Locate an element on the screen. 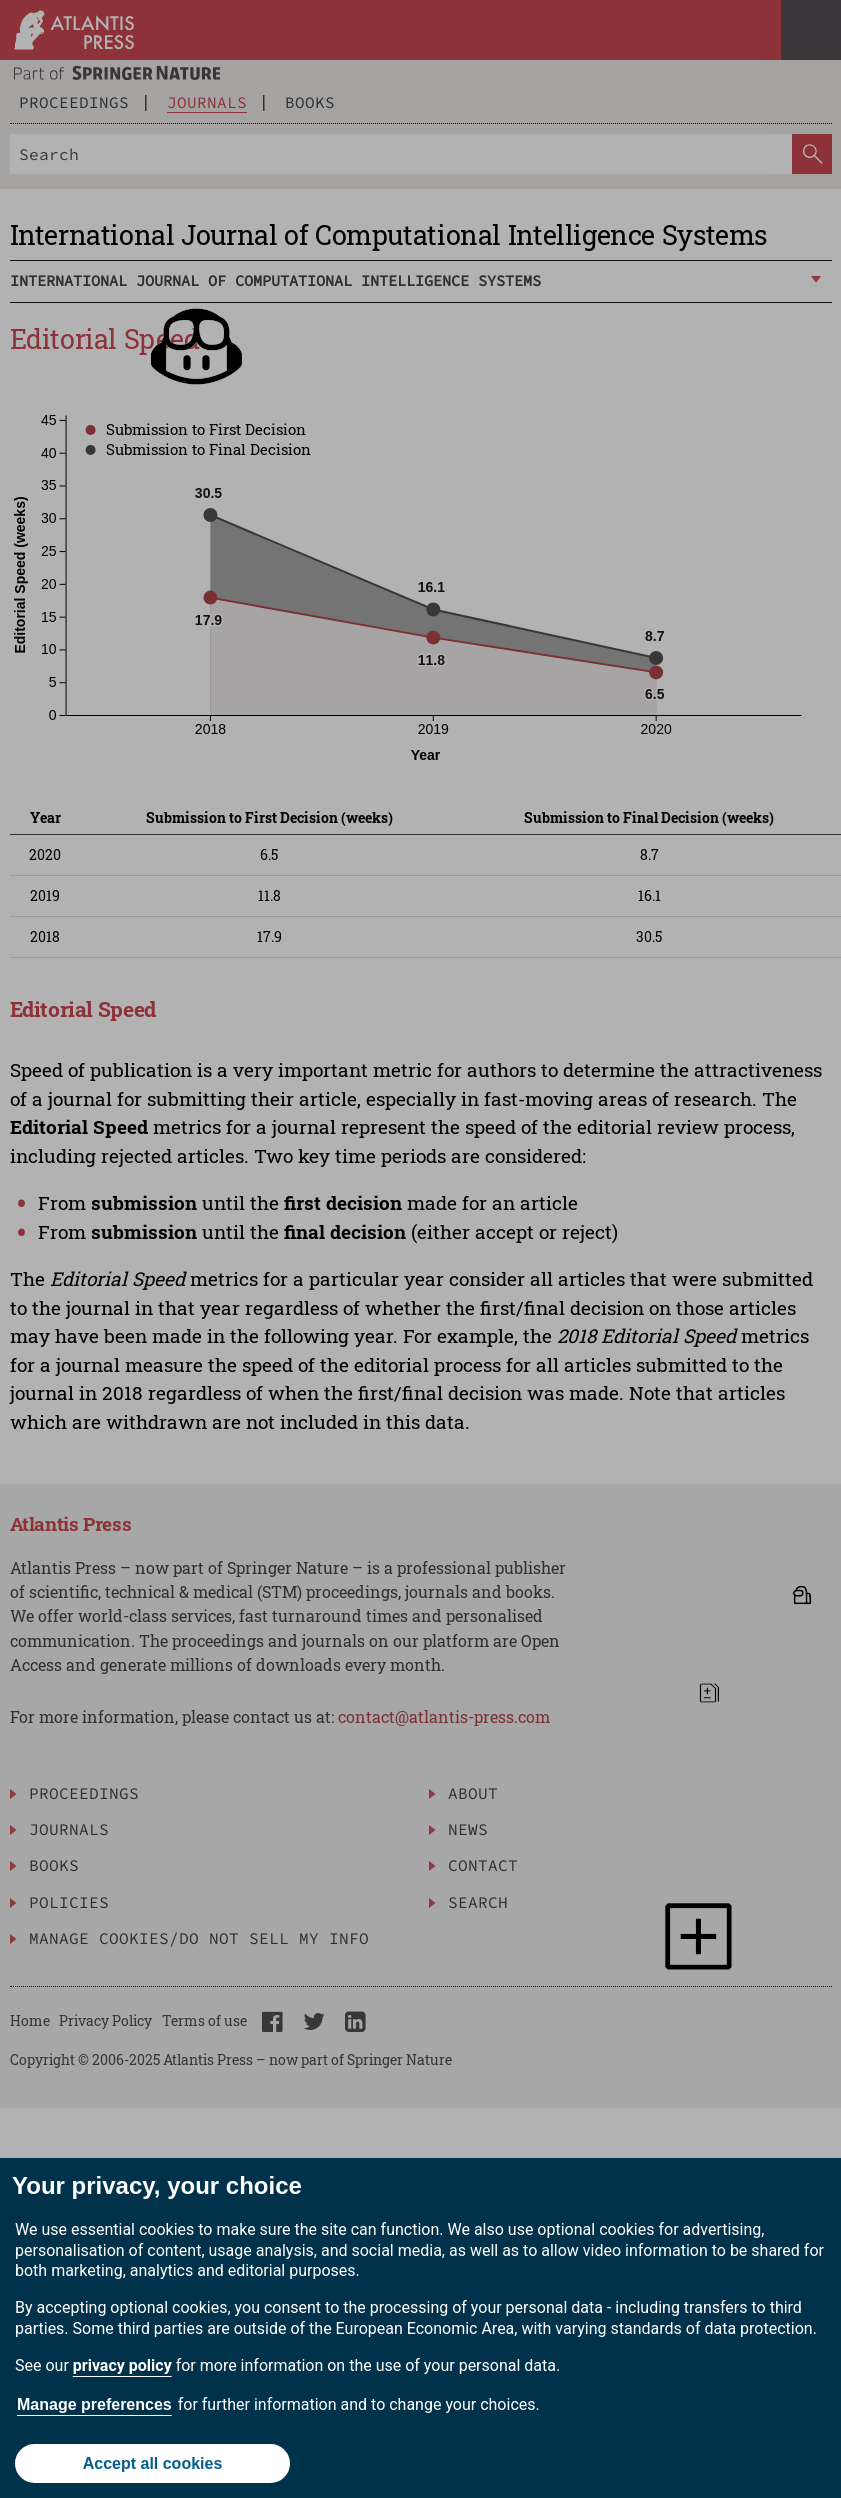 The width and height of the screenshot is (841, 2498). add a new file or item is located at coordinates (701, 1939).